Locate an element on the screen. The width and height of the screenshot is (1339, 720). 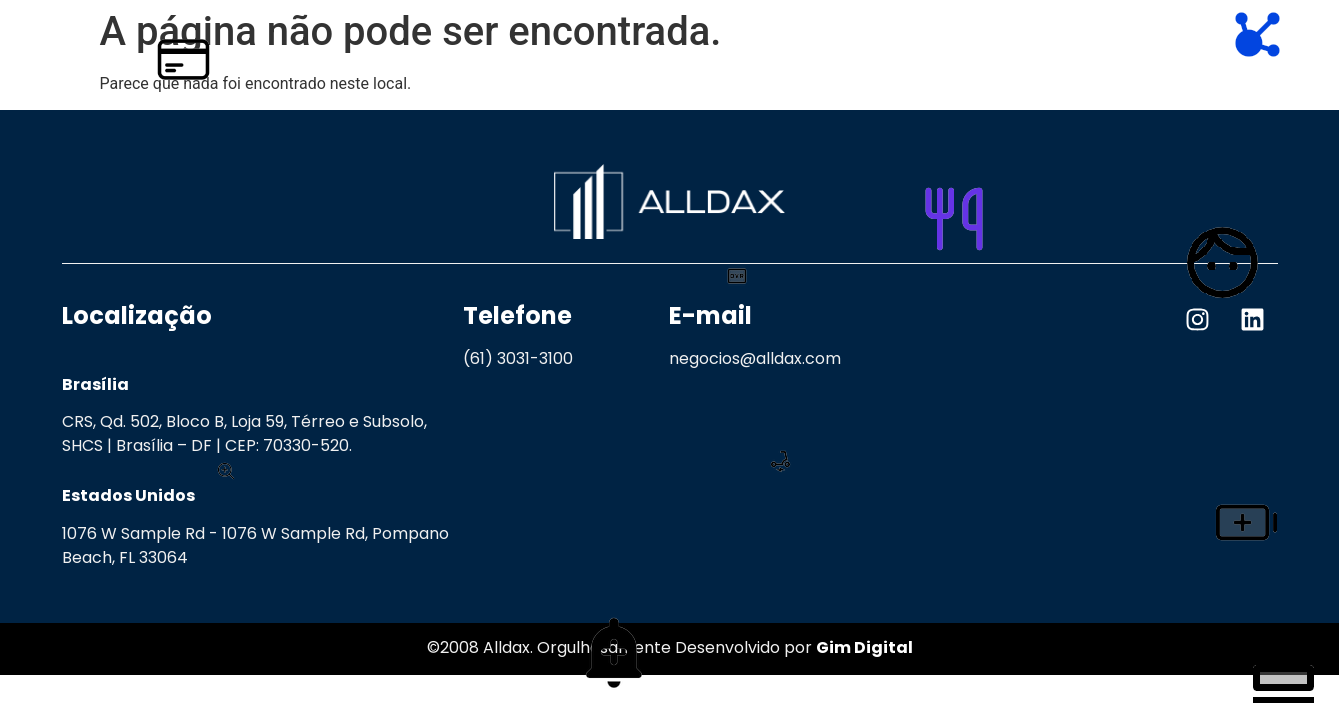
add a new alert or notification is located at coordinates (614, 652).